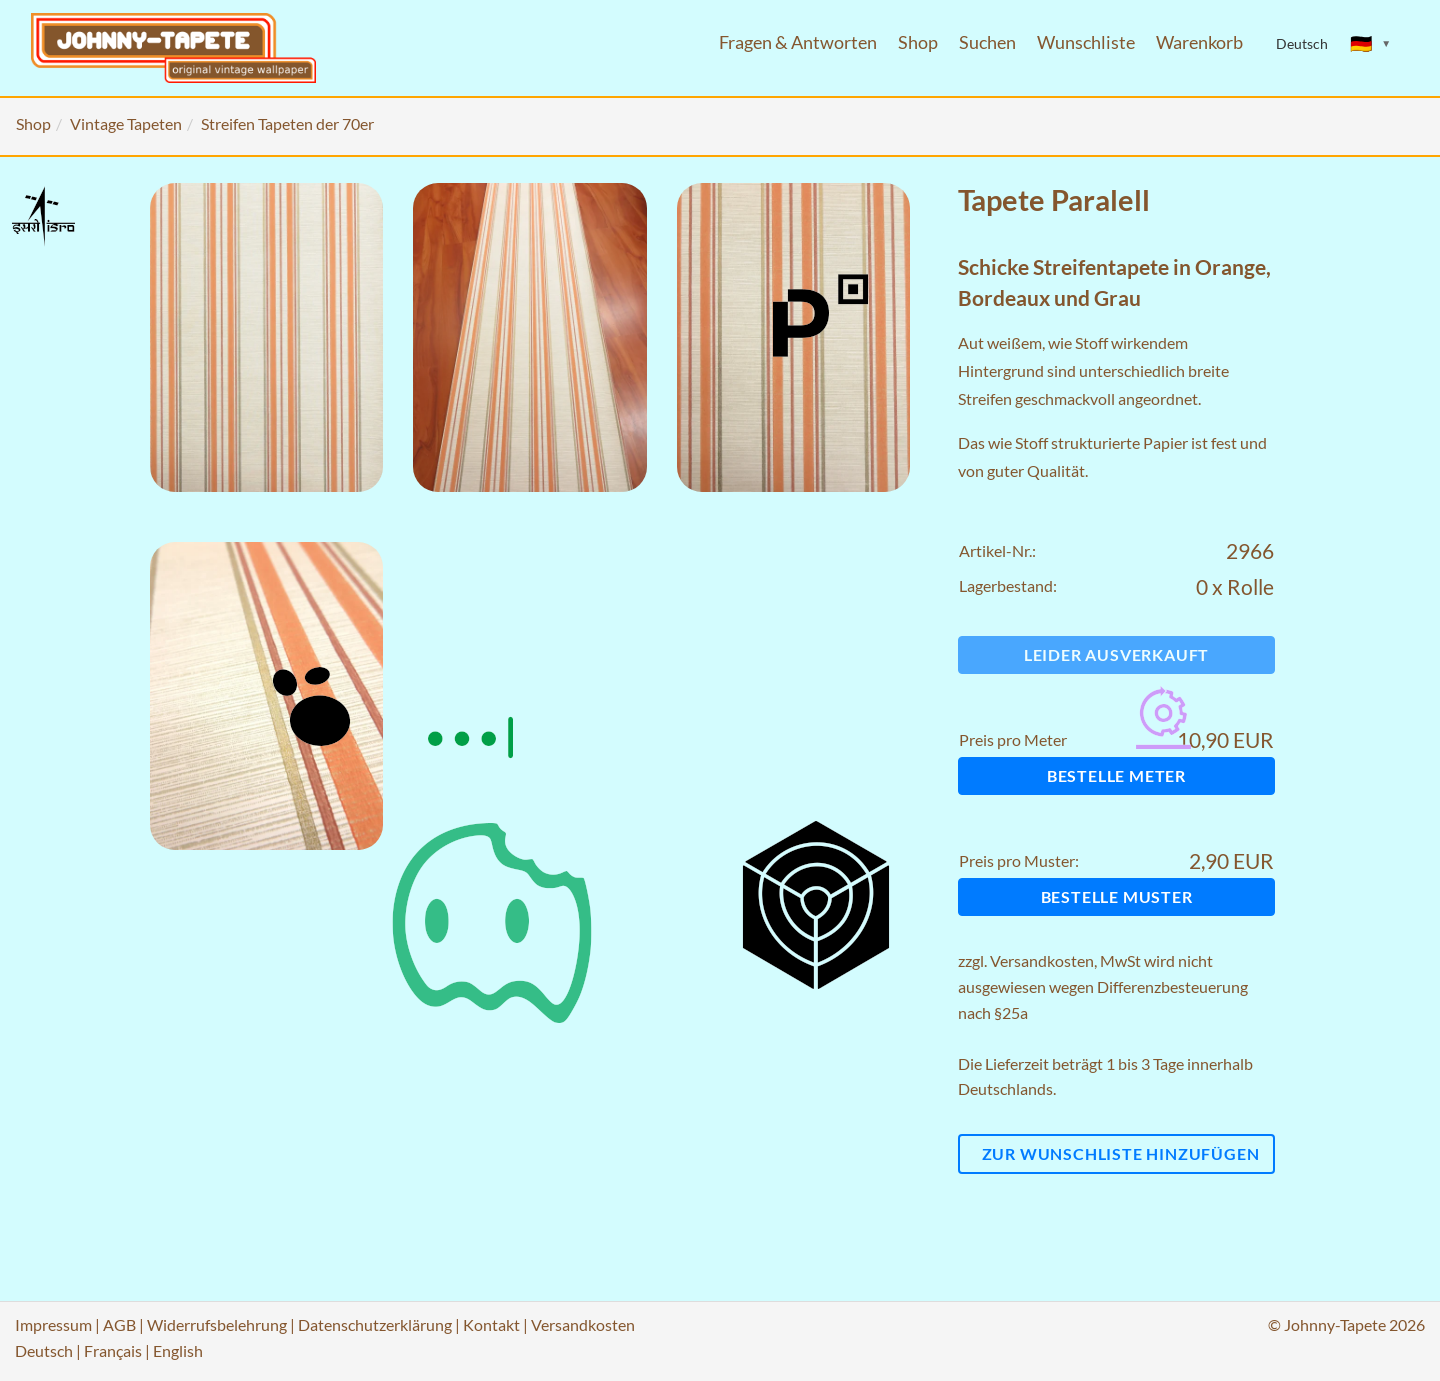  I want to click on open lastpass password manager, so click(470, 737).